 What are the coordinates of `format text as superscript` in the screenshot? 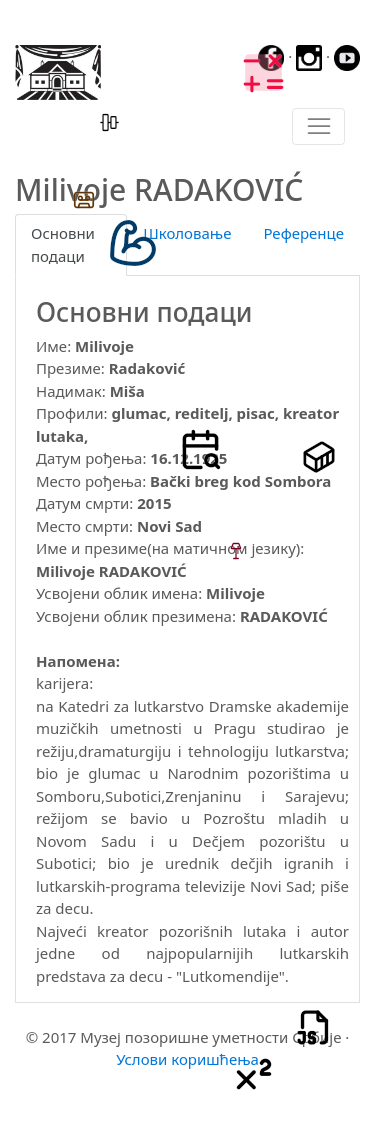 It's located at (254, 1074).